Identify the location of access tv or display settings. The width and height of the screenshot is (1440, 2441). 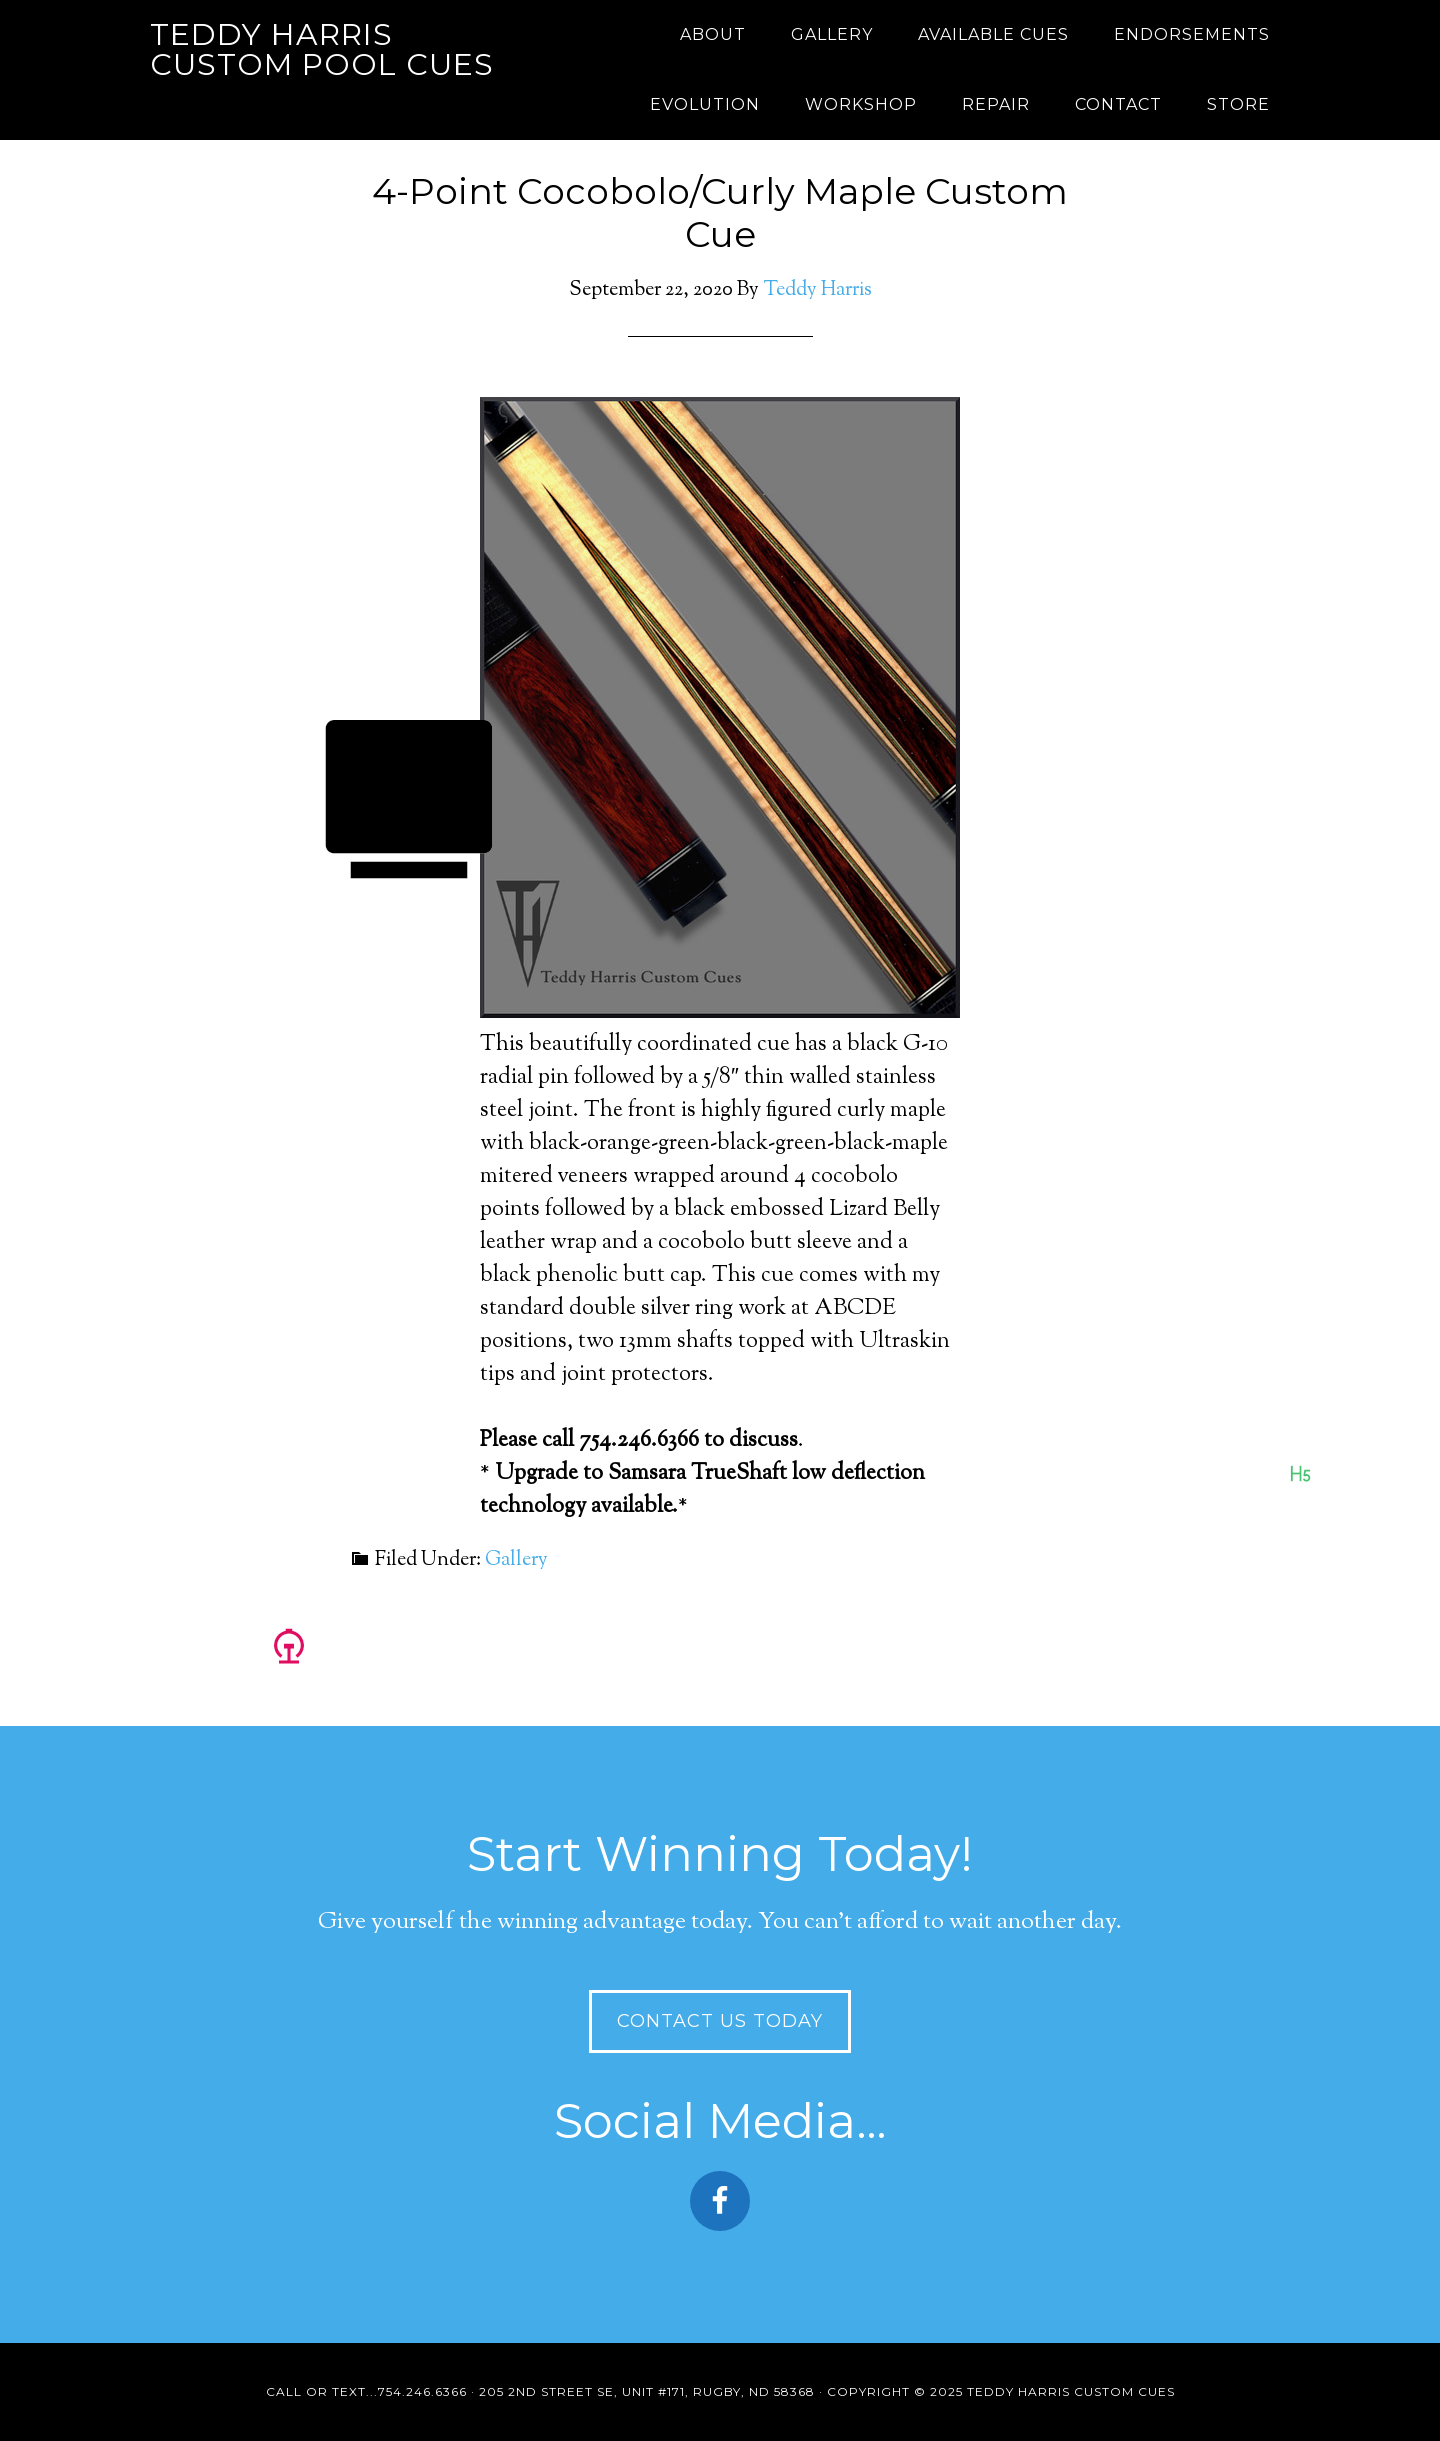
(409, 795).